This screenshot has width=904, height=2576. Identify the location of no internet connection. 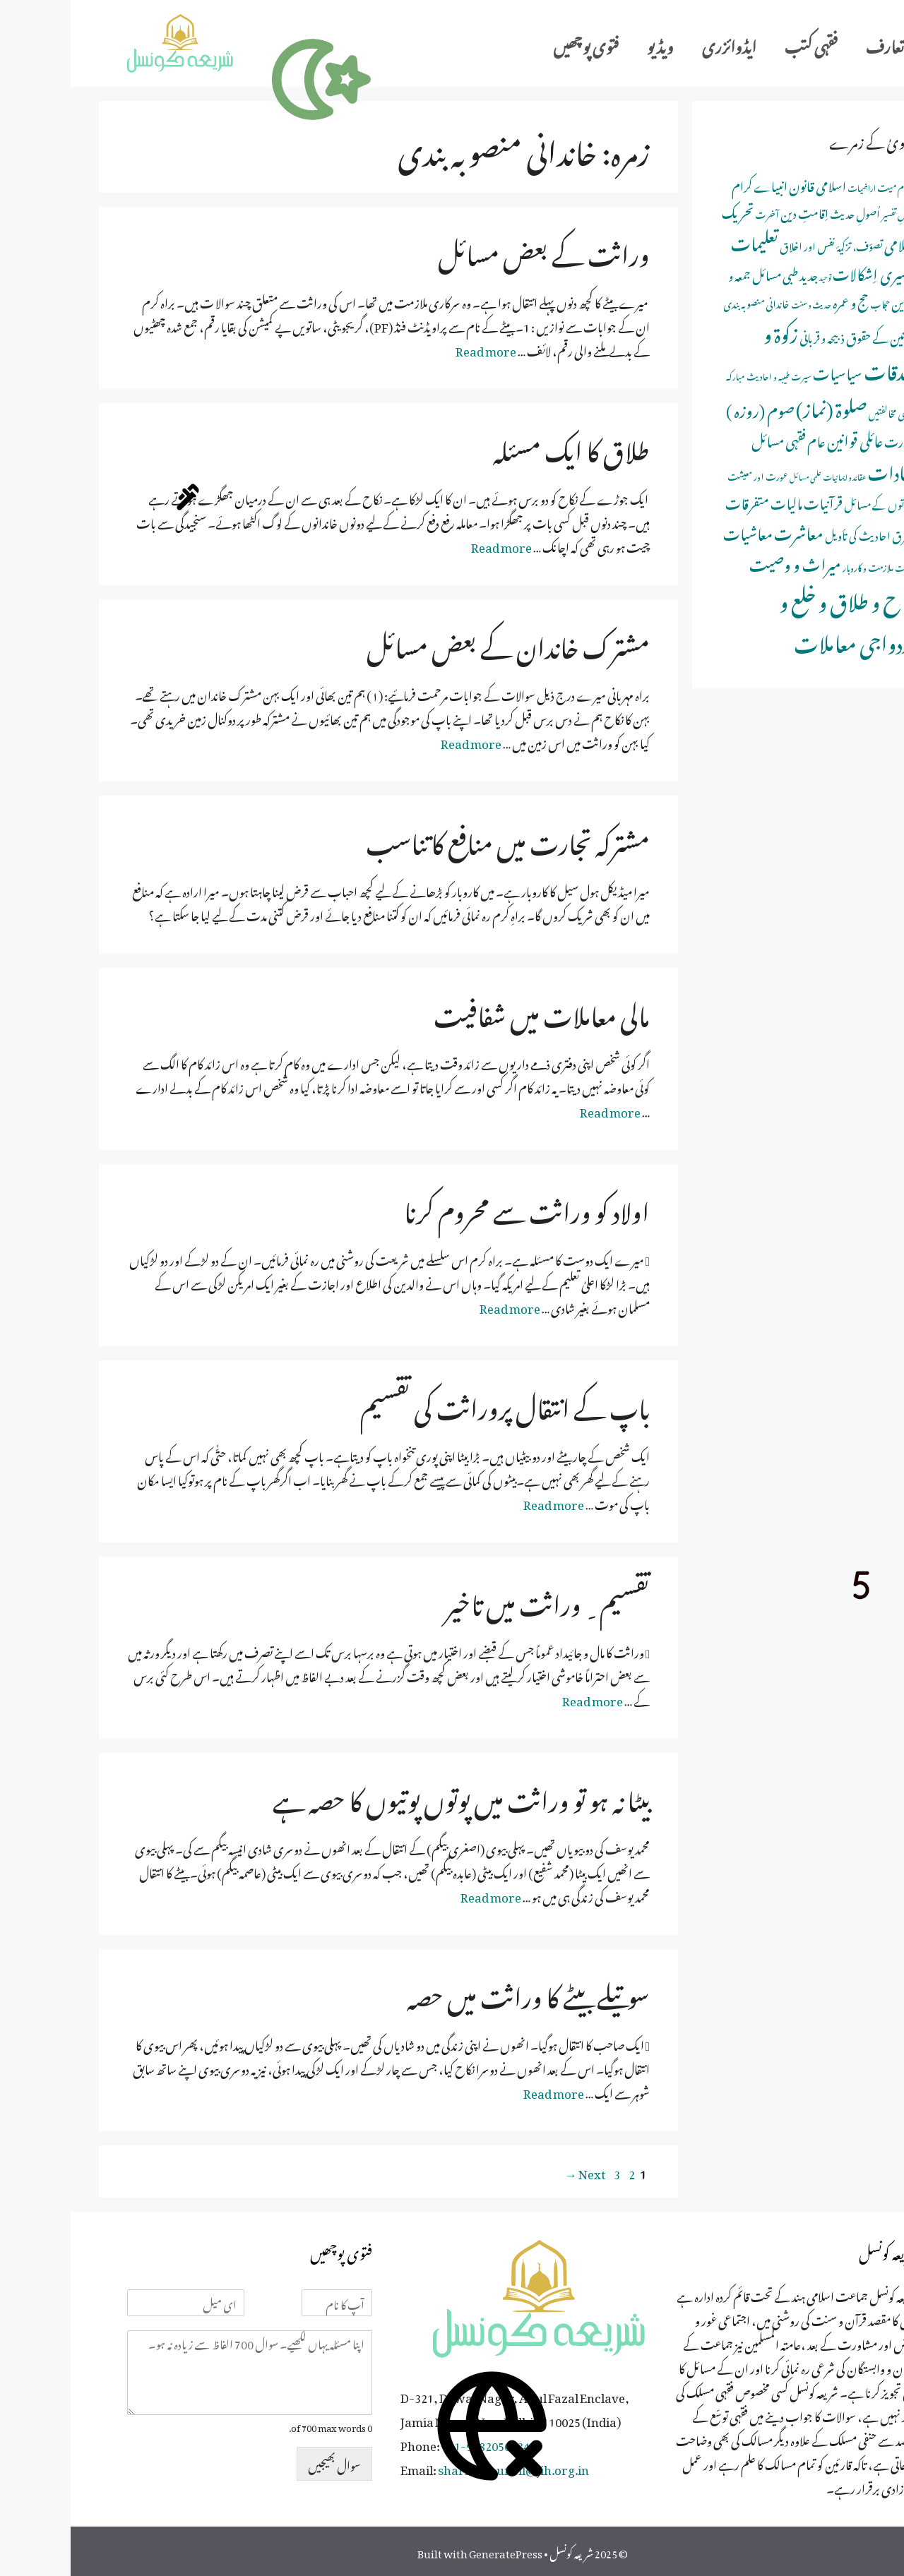
(492, 2426).